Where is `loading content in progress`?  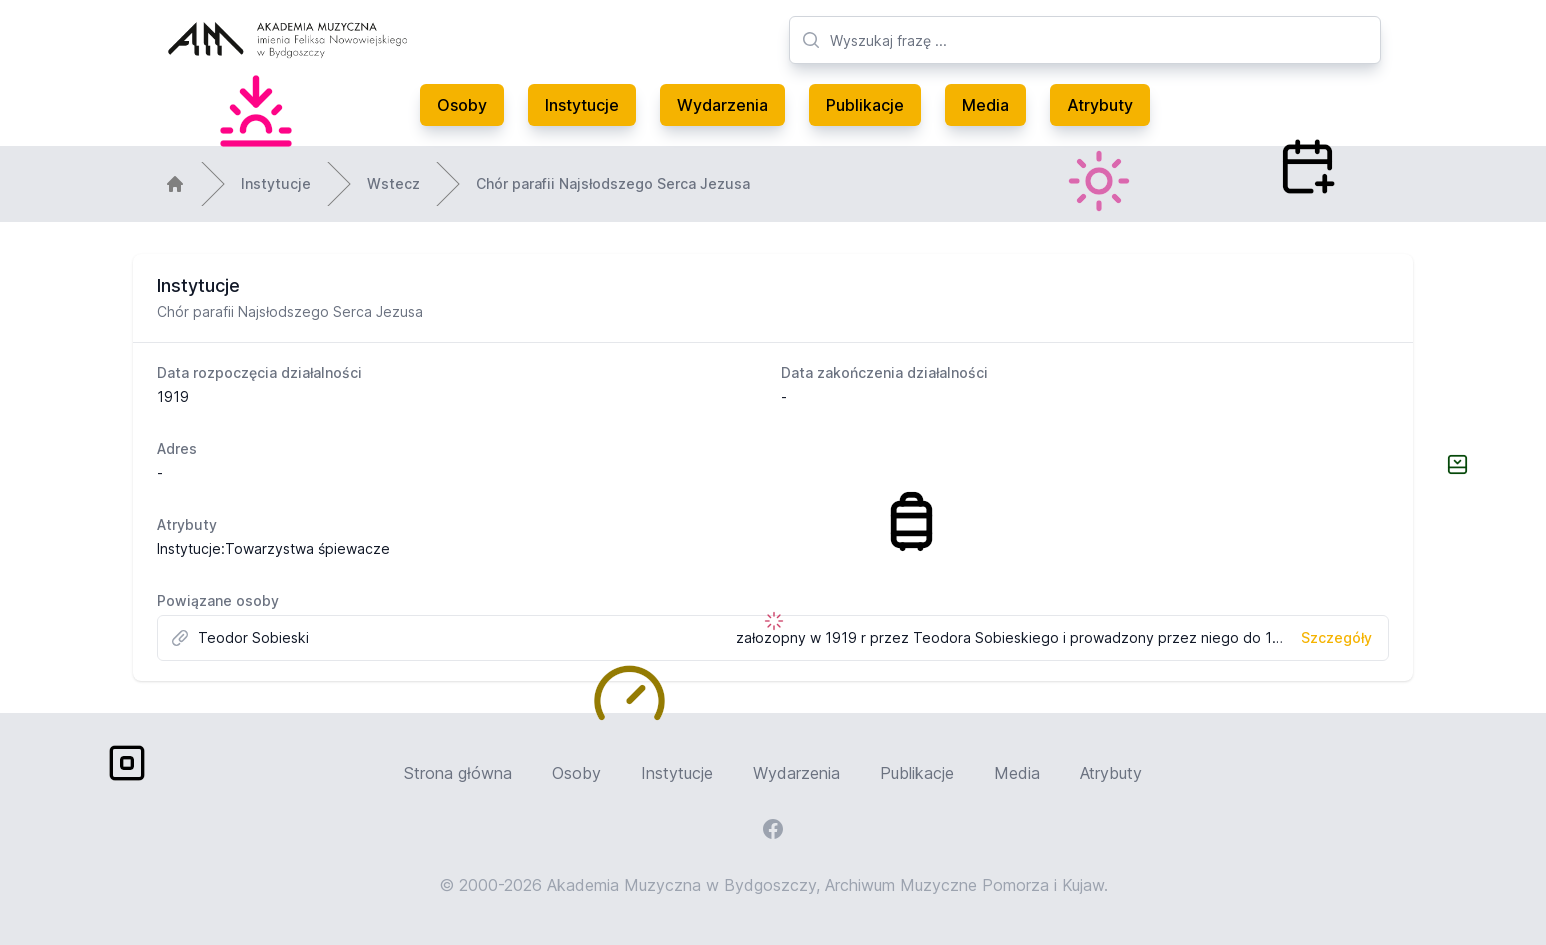
loading content in progress is located at coordinates (774, 621).